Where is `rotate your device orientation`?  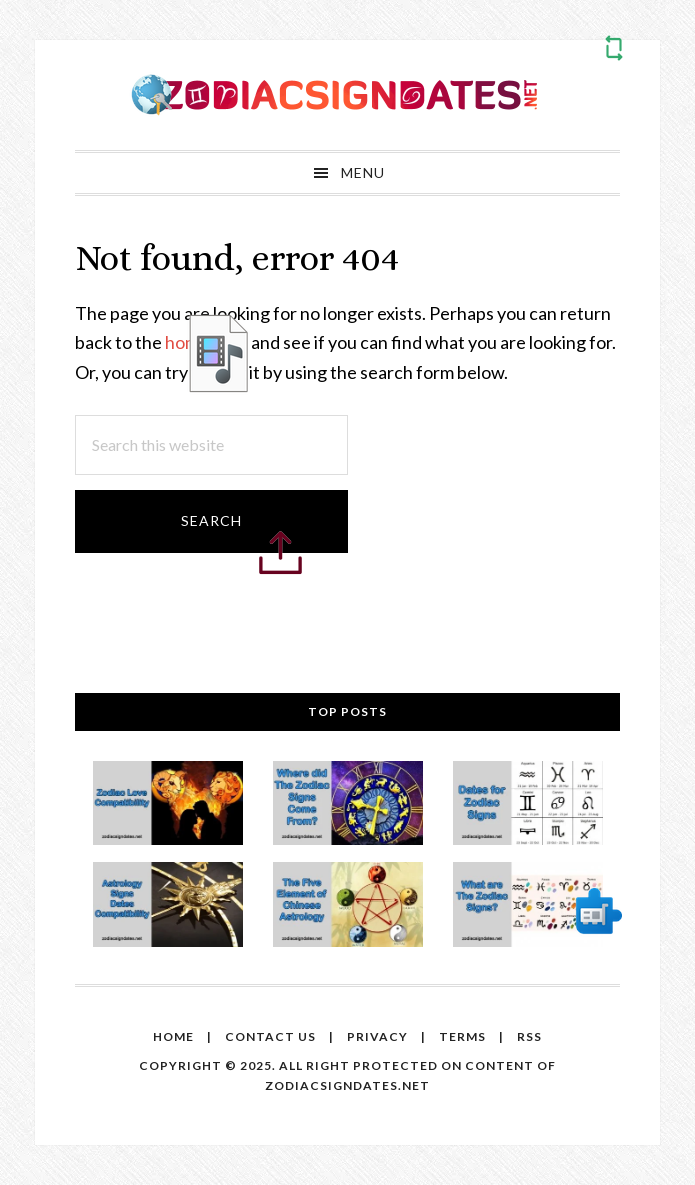
rotate your device orientation is located at coordinates (614, 48).